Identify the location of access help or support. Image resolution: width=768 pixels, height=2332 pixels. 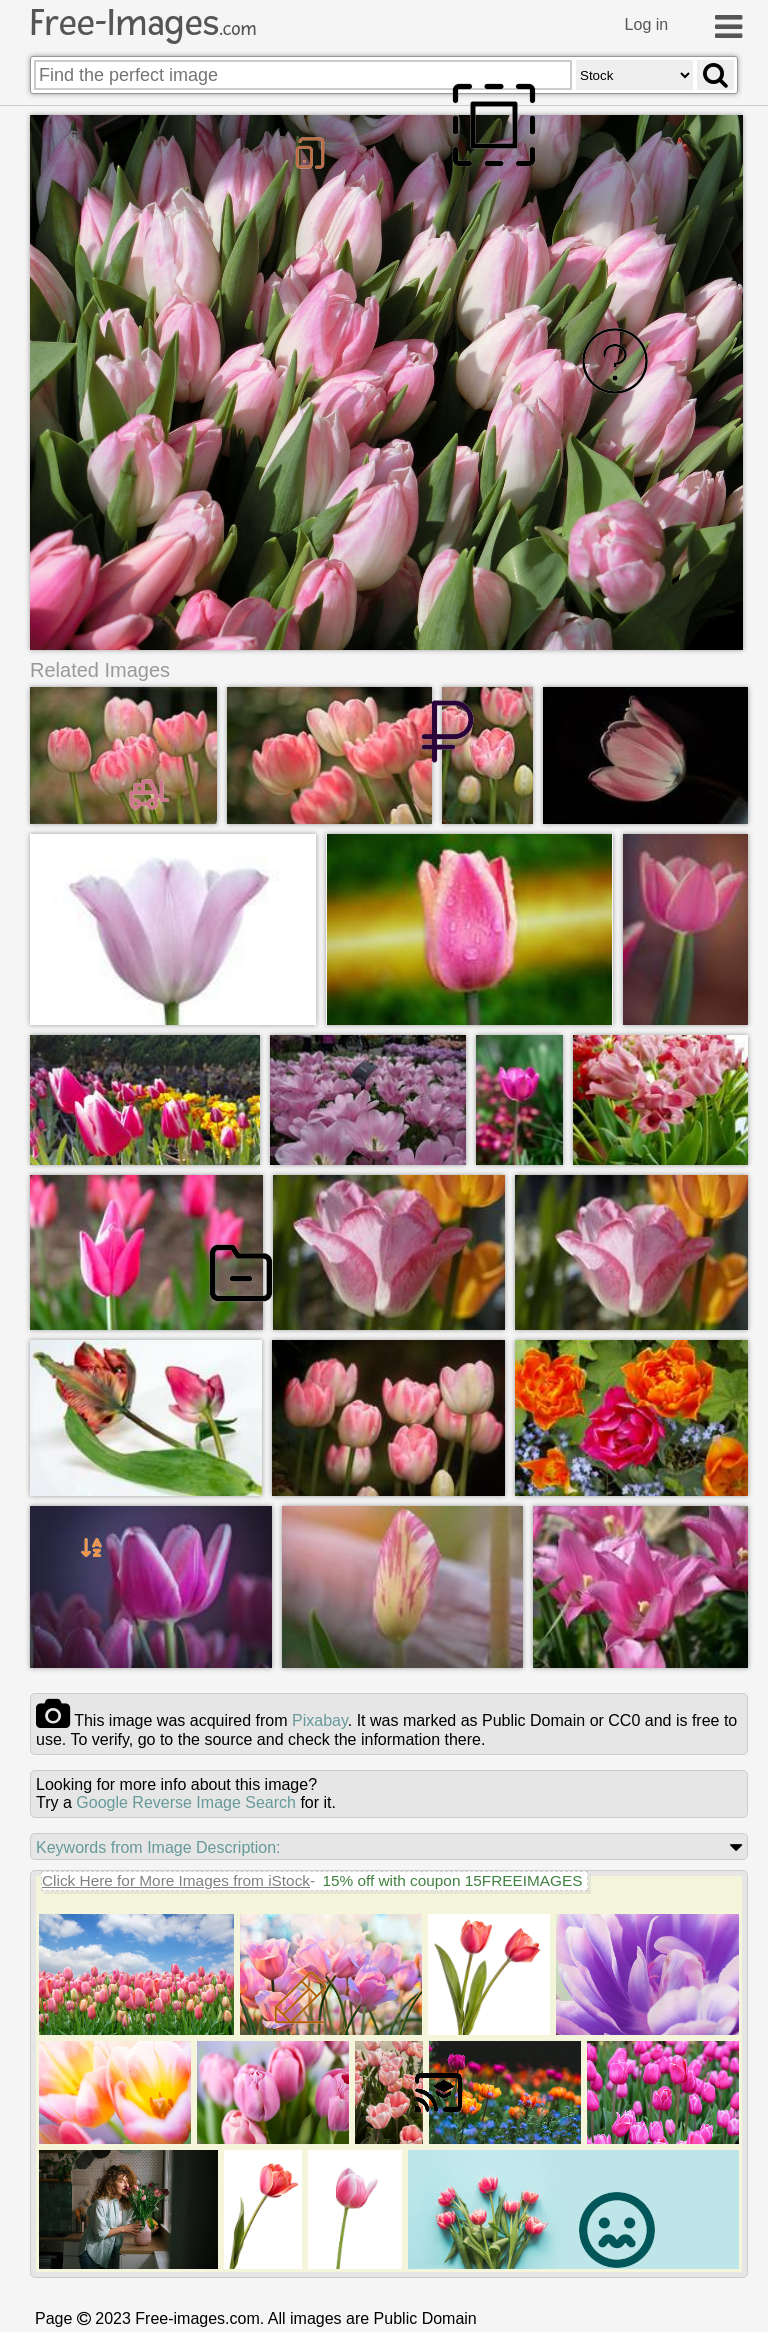
(615, 361).